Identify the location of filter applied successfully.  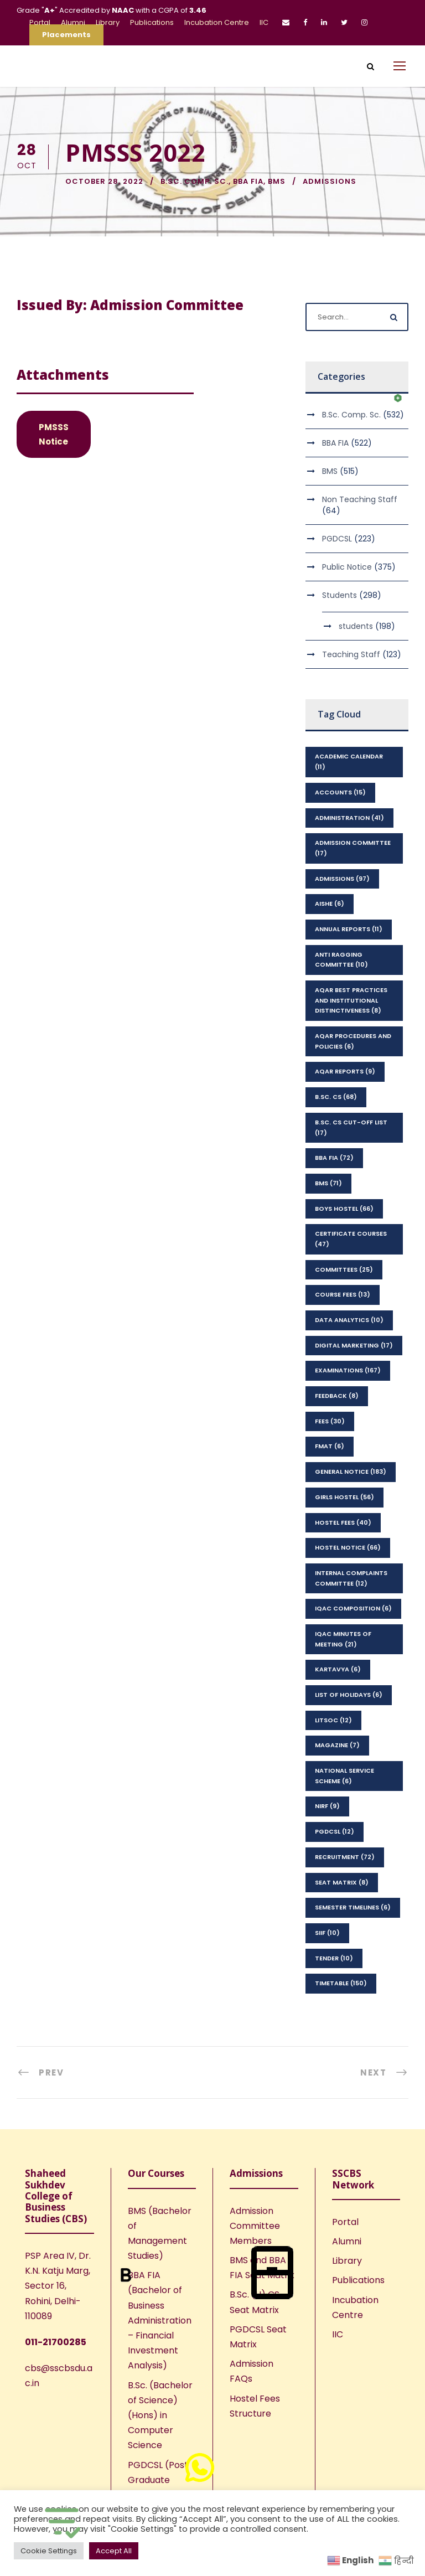
(61, 2521).